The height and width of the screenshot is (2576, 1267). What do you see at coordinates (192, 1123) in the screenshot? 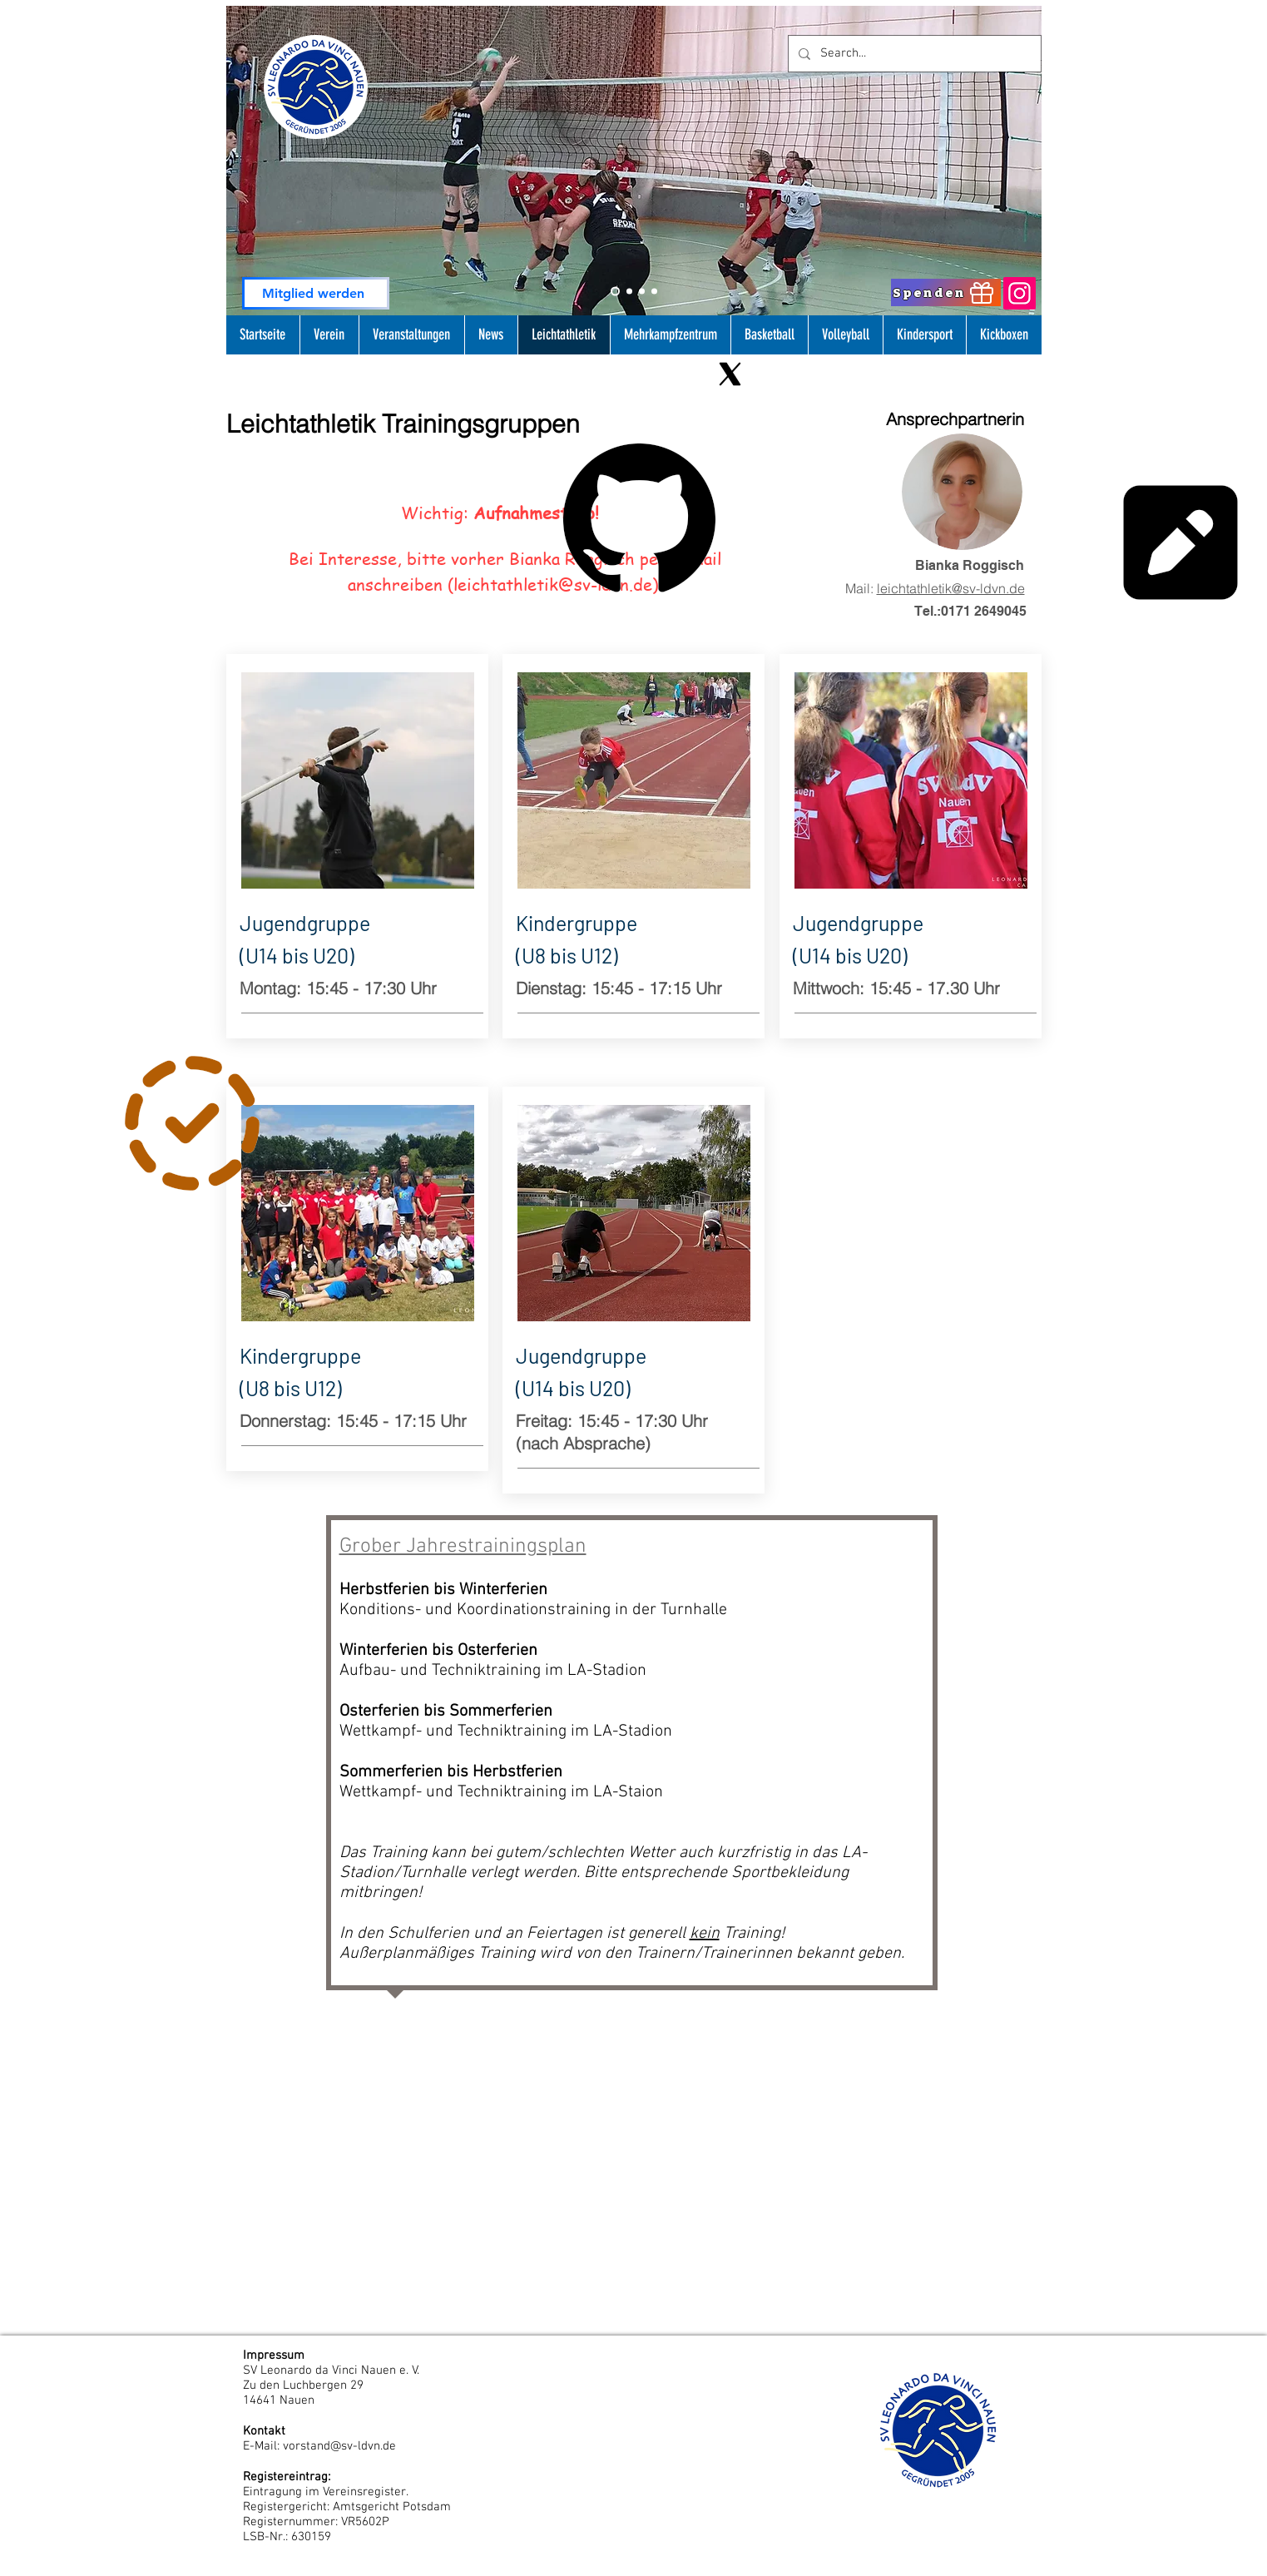
I see `mark task as complete` at bounding box center [192, 1123].